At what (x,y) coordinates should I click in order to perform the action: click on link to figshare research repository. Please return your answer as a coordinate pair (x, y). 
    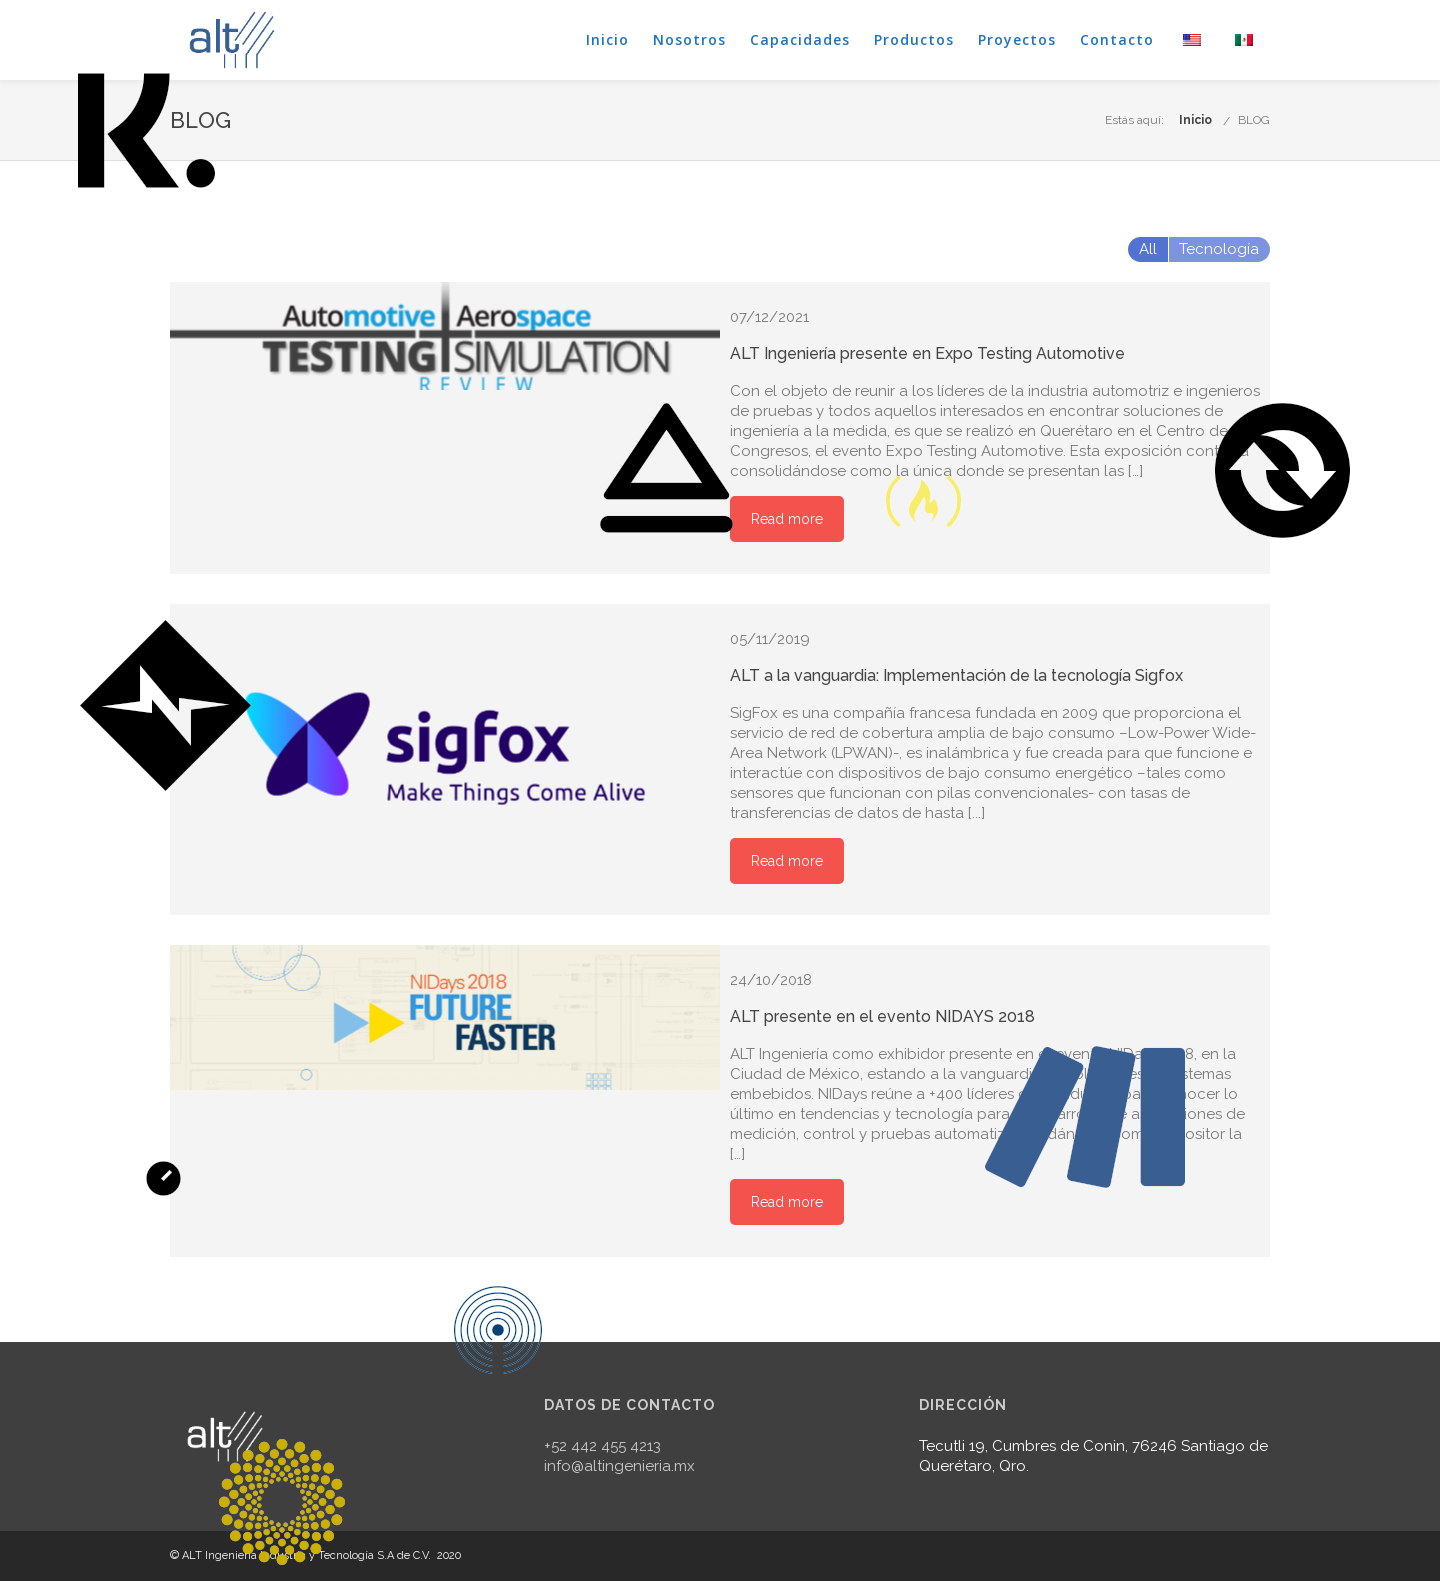
    Looking at the image, I should click on (282, 1502).